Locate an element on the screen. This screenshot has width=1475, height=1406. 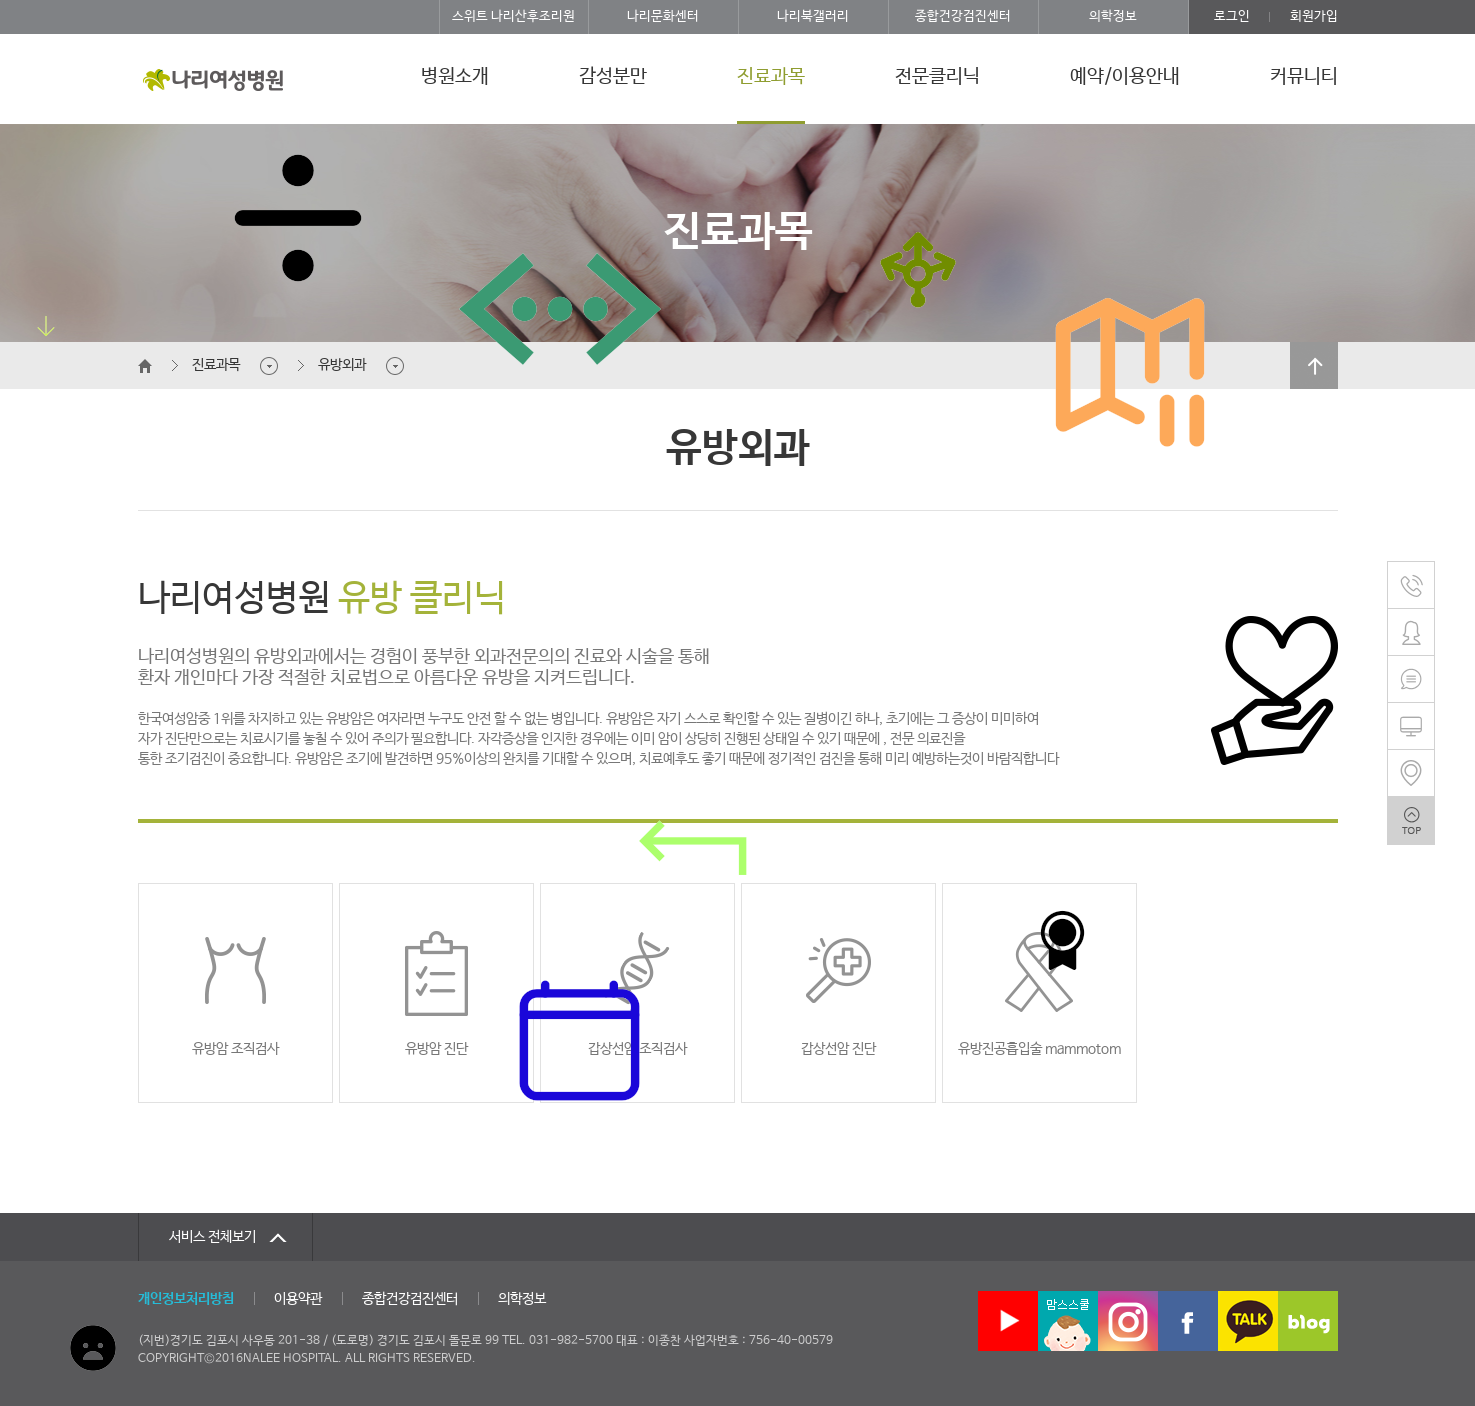
pause map navigation or tracking is located at coordinates (1130, 365).